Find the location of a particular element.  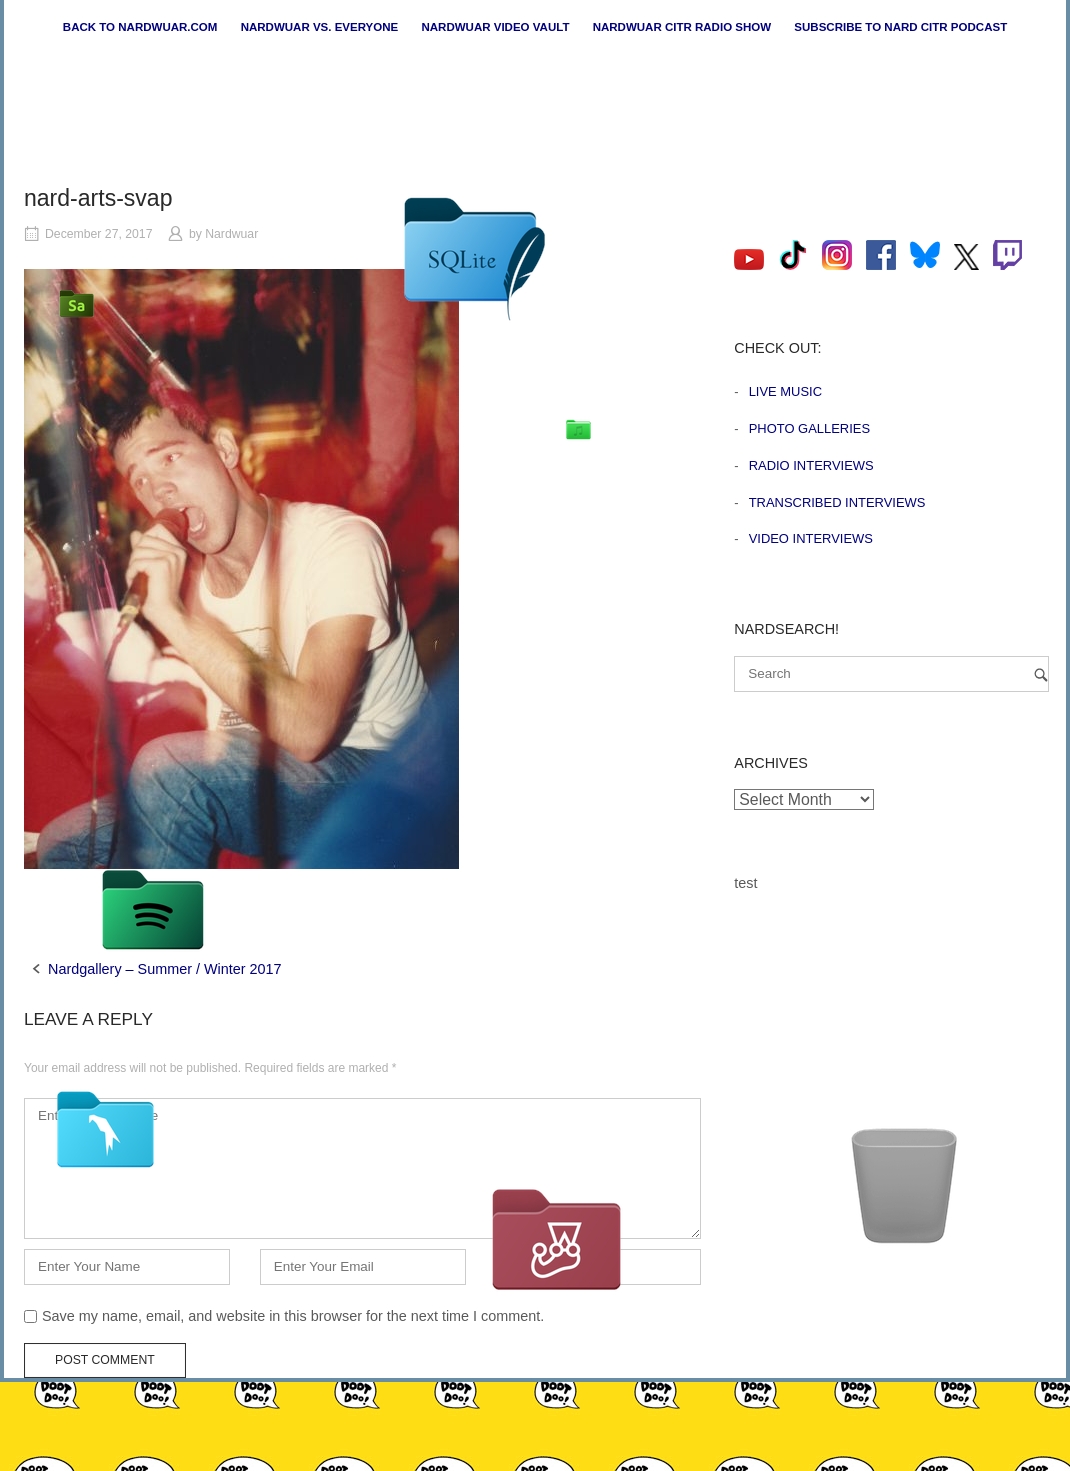

open the trash to view deleted items is located at coordinates (904, 1184).